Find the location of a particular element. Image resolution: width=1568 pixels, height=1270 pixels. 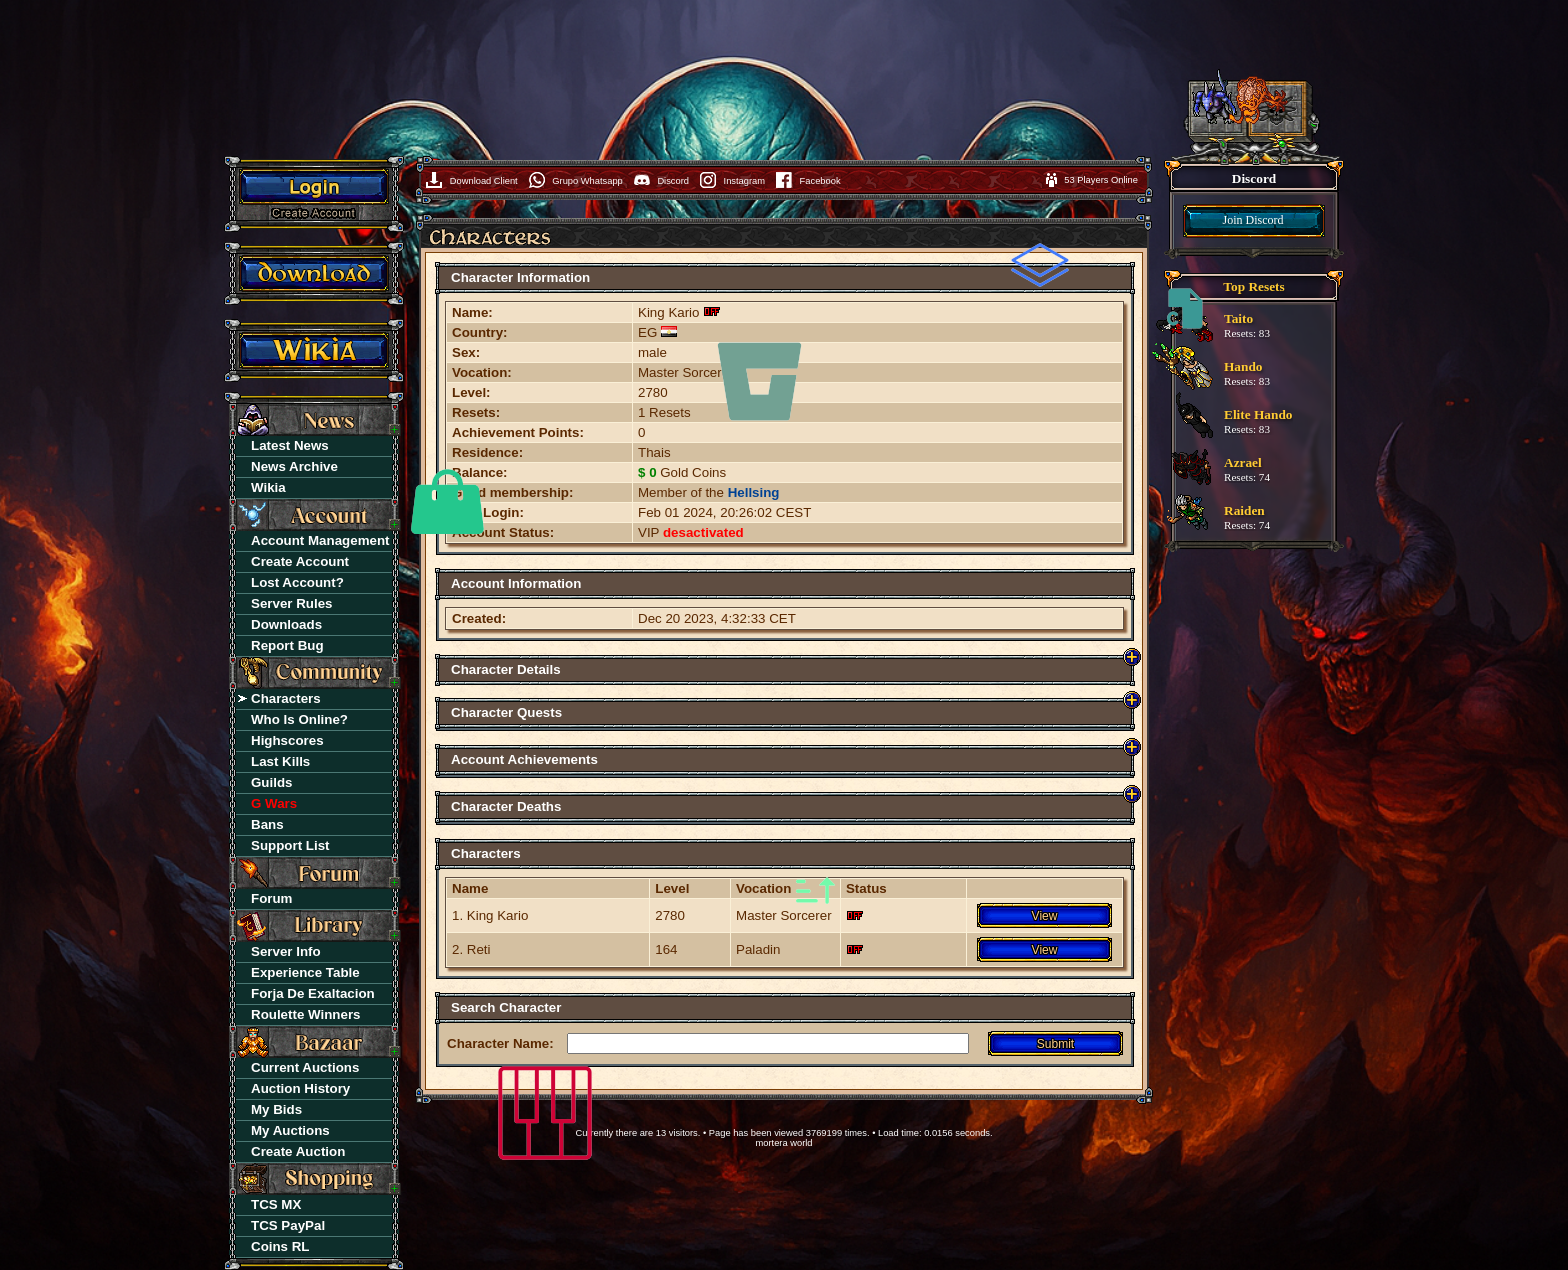

view layers or stacked content is located at coordinates (1040, 266).